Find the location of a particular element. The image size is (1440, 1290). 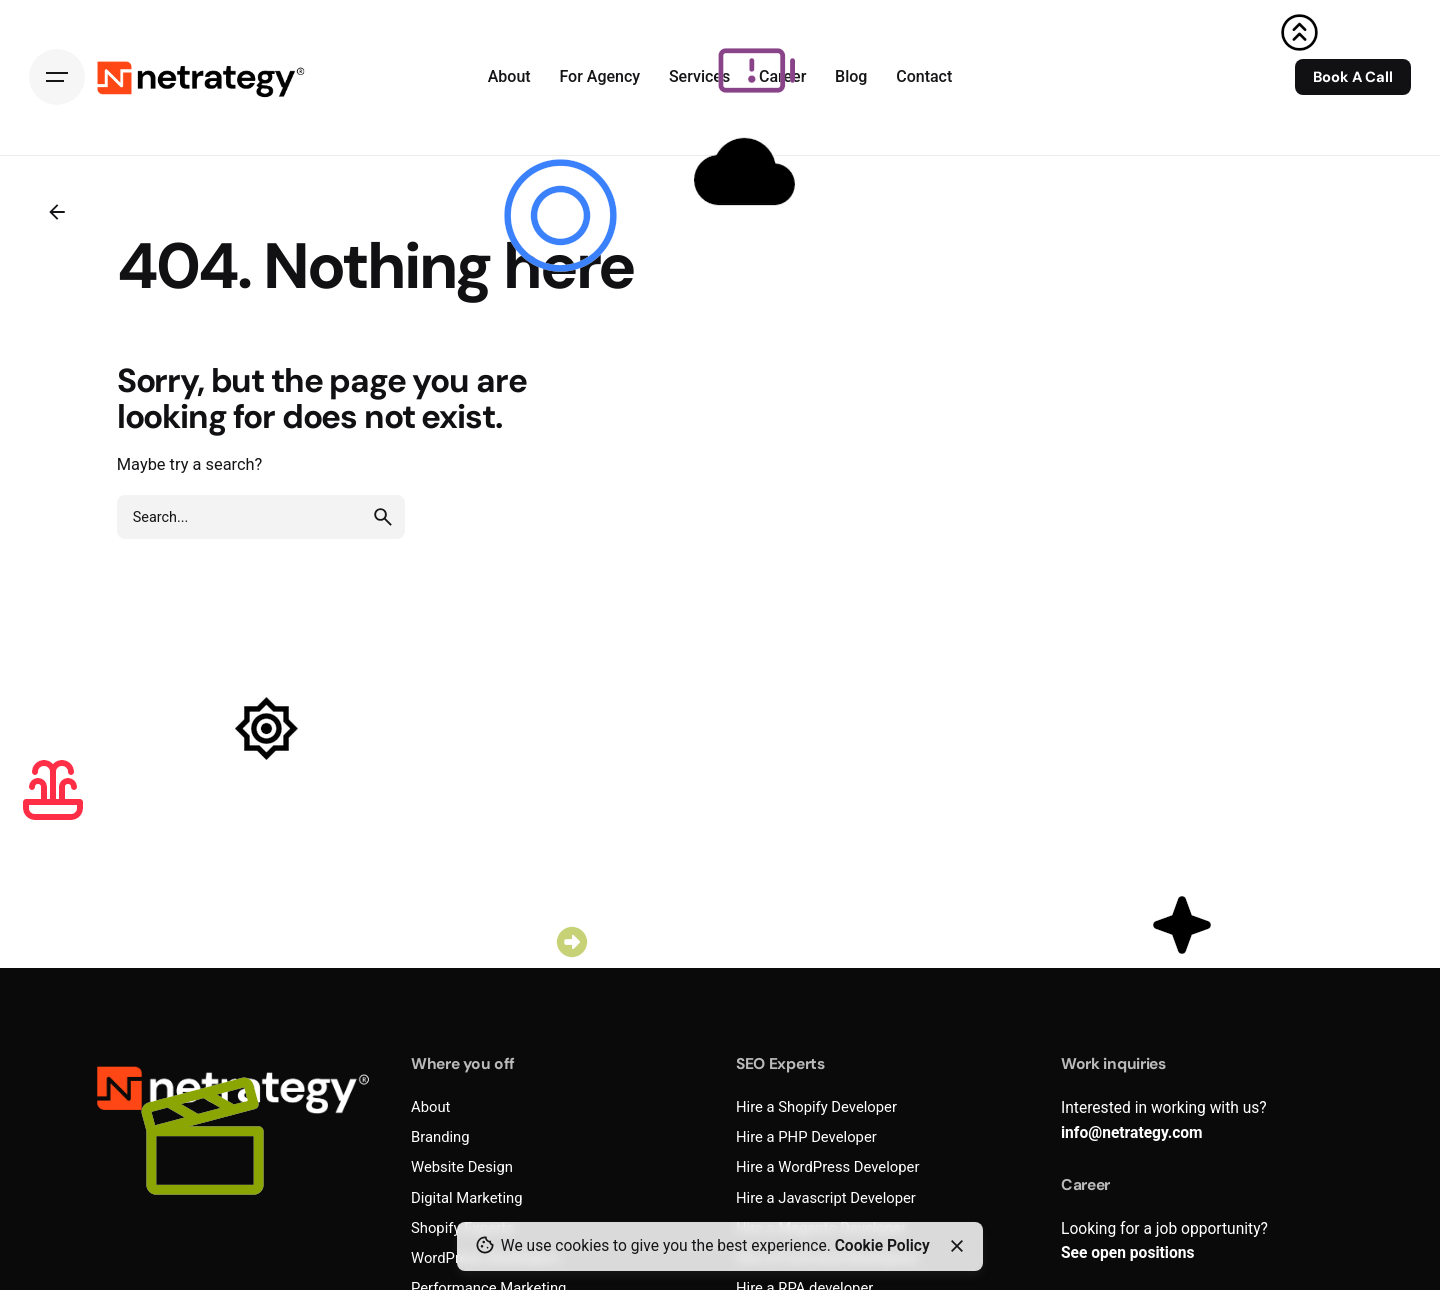

indicates a special or featured item is located at coordinates (1182, 925).